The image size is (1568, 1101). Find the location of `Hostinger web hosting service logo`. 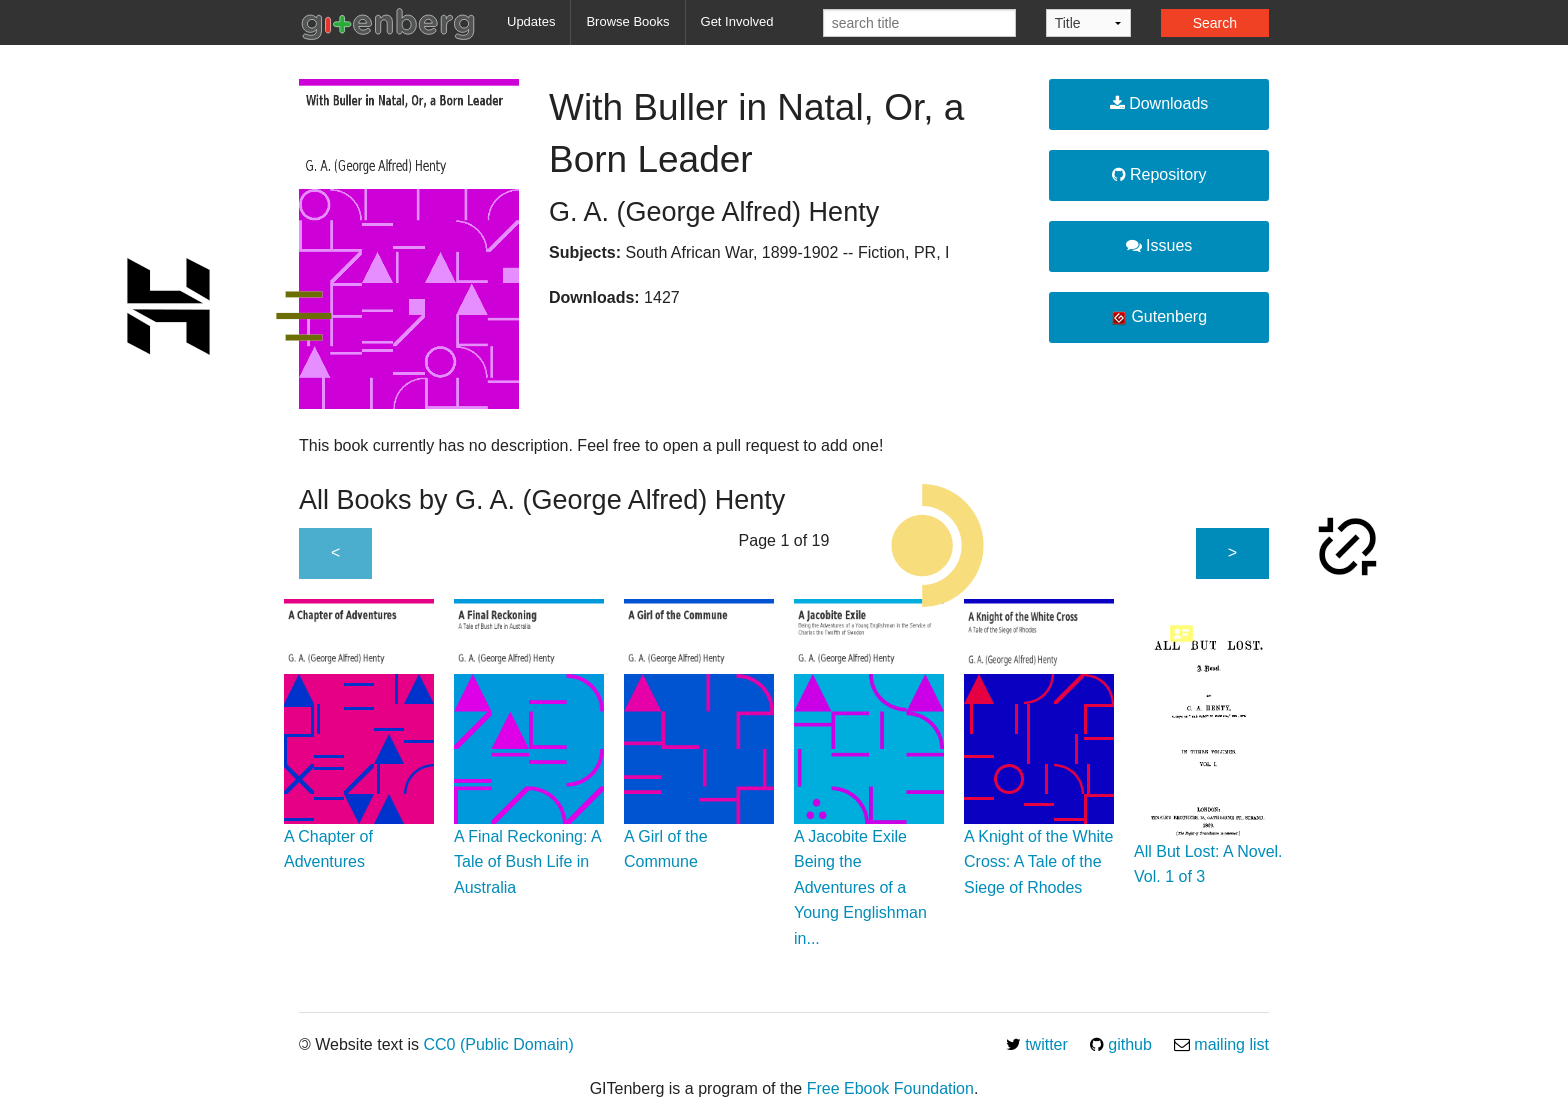

Hostinger web hosting service logo is located at coordinates (168, 306).